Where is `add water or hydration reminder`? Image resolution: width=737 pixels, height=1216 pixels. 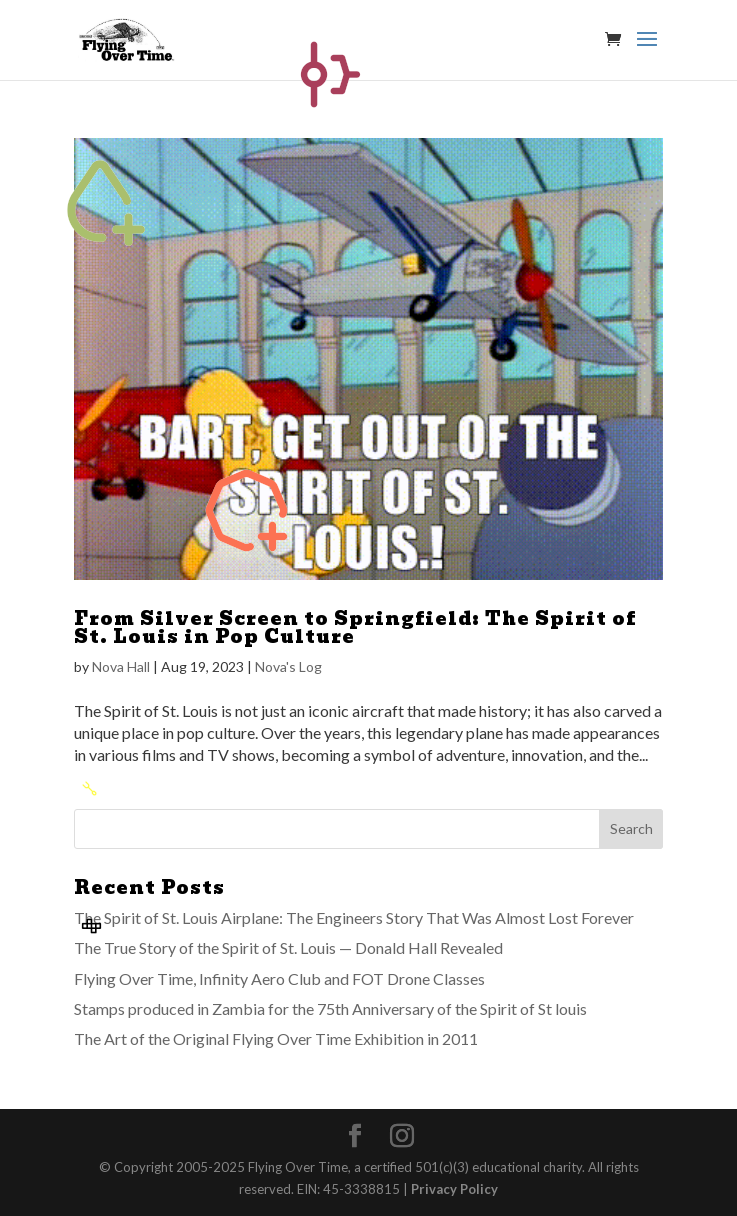 add water or hydration reminder is located at coordinates (100, 201).